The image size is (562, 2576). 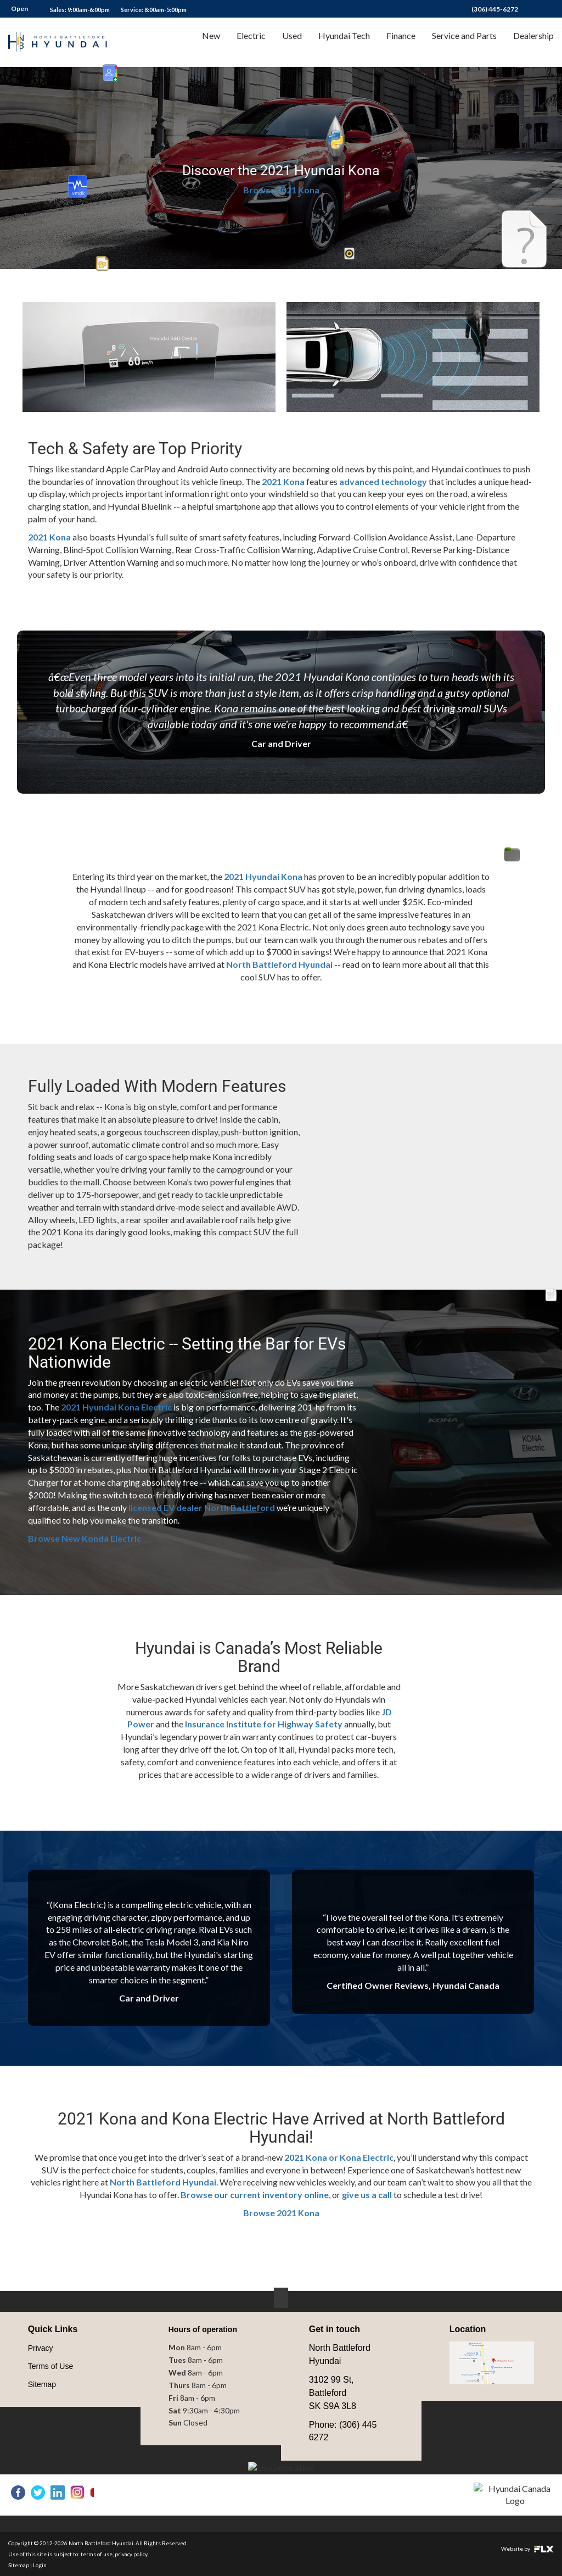 I want to click on unknown or unrecognized file type, so click(x=524, y=239).